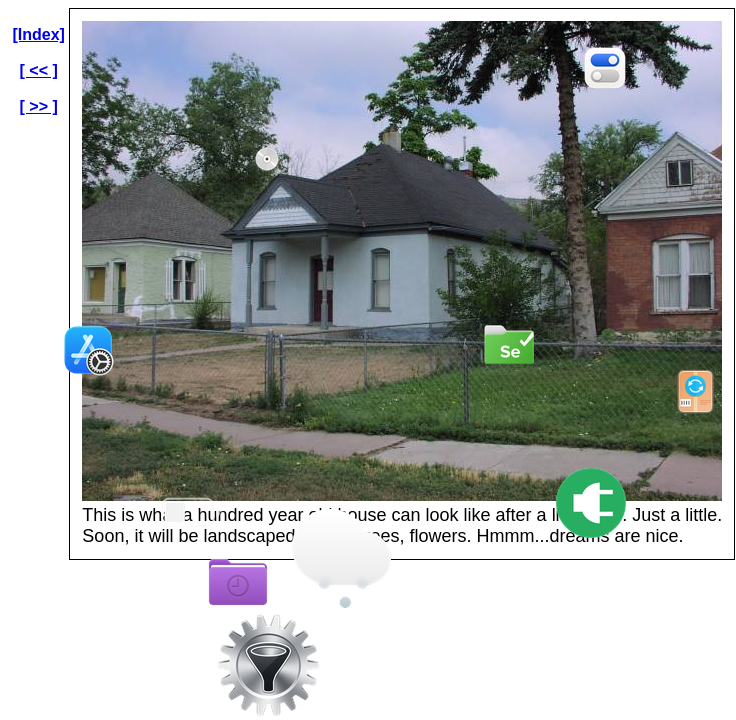 This screenshot has width=736, height=720. What do you see at coordinates (190, 512) in the screenshot?
I see `indicates battery level at 40%` at bounding box center [190, 512].